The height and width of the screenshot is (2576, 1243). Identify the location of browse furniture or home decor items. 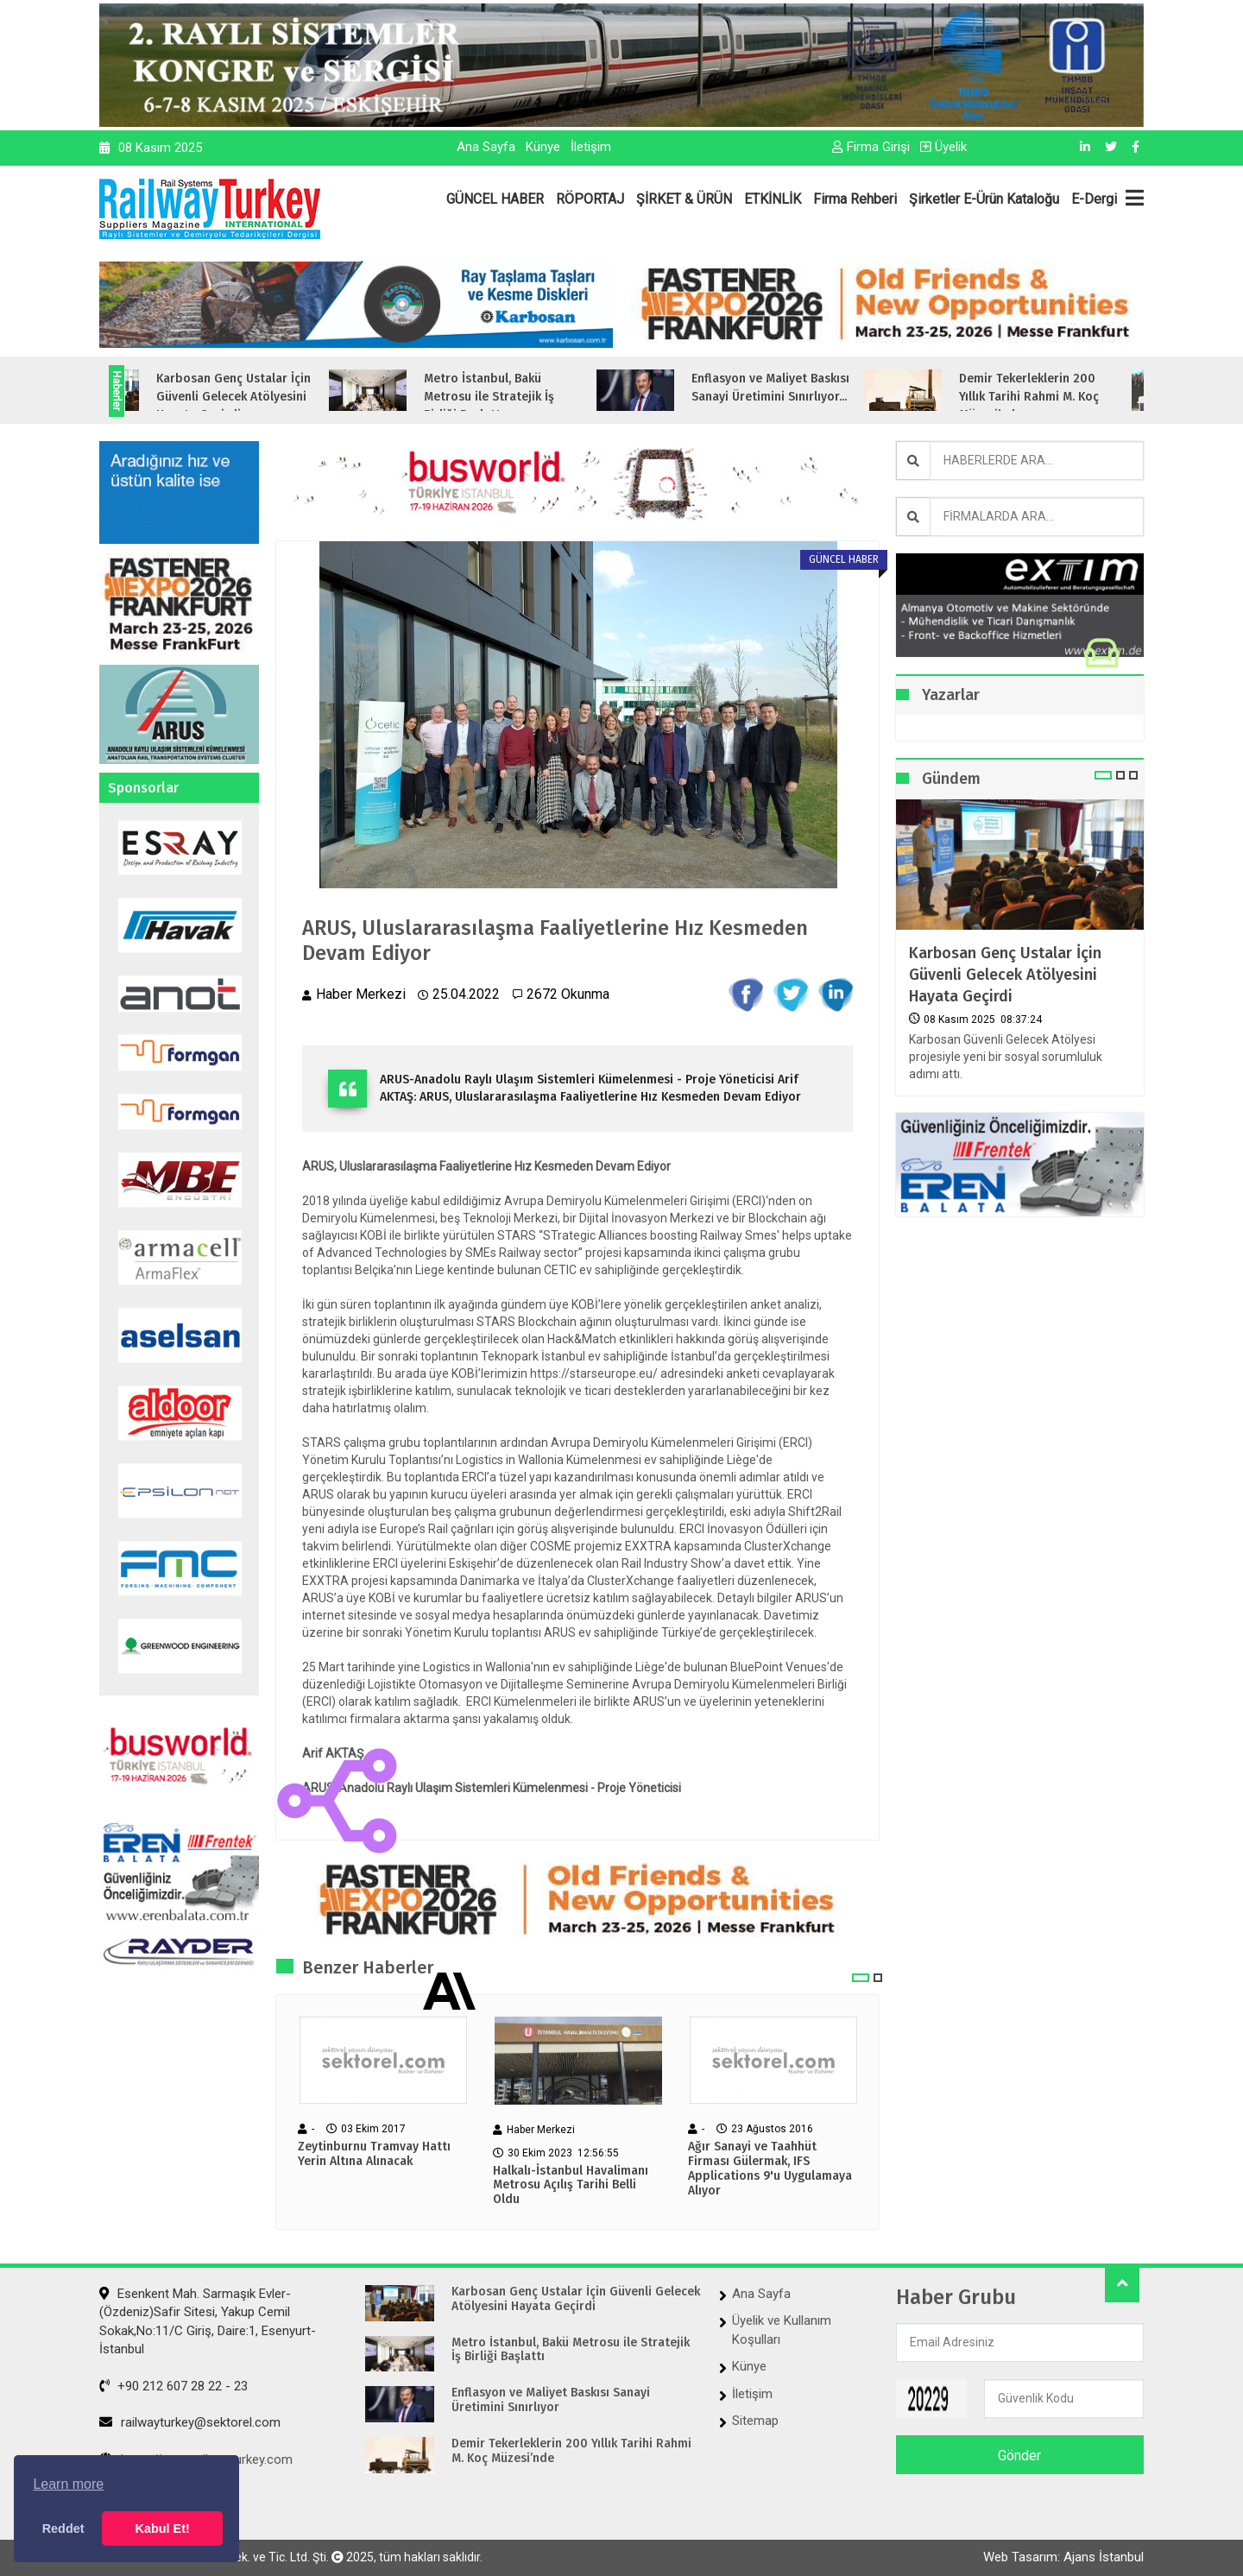
(1101, 653).